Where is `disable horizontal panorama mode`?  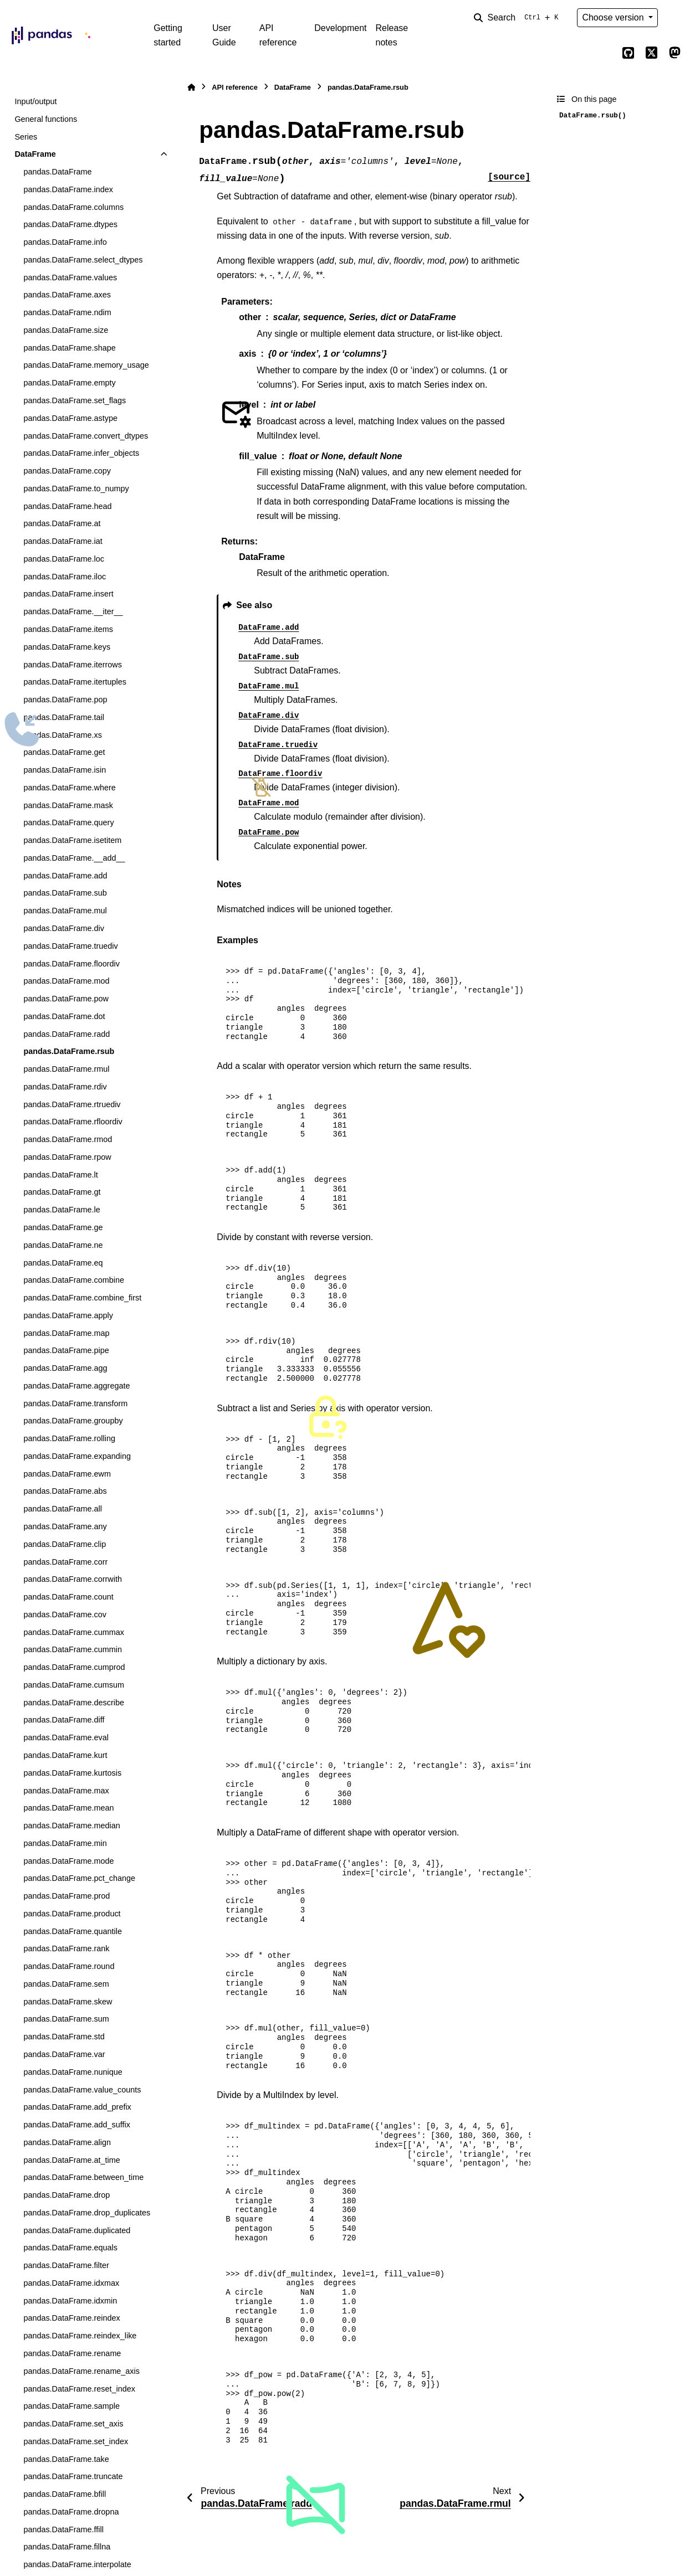
disable horizontal panorama mode is located at coordinates (315, 2505).